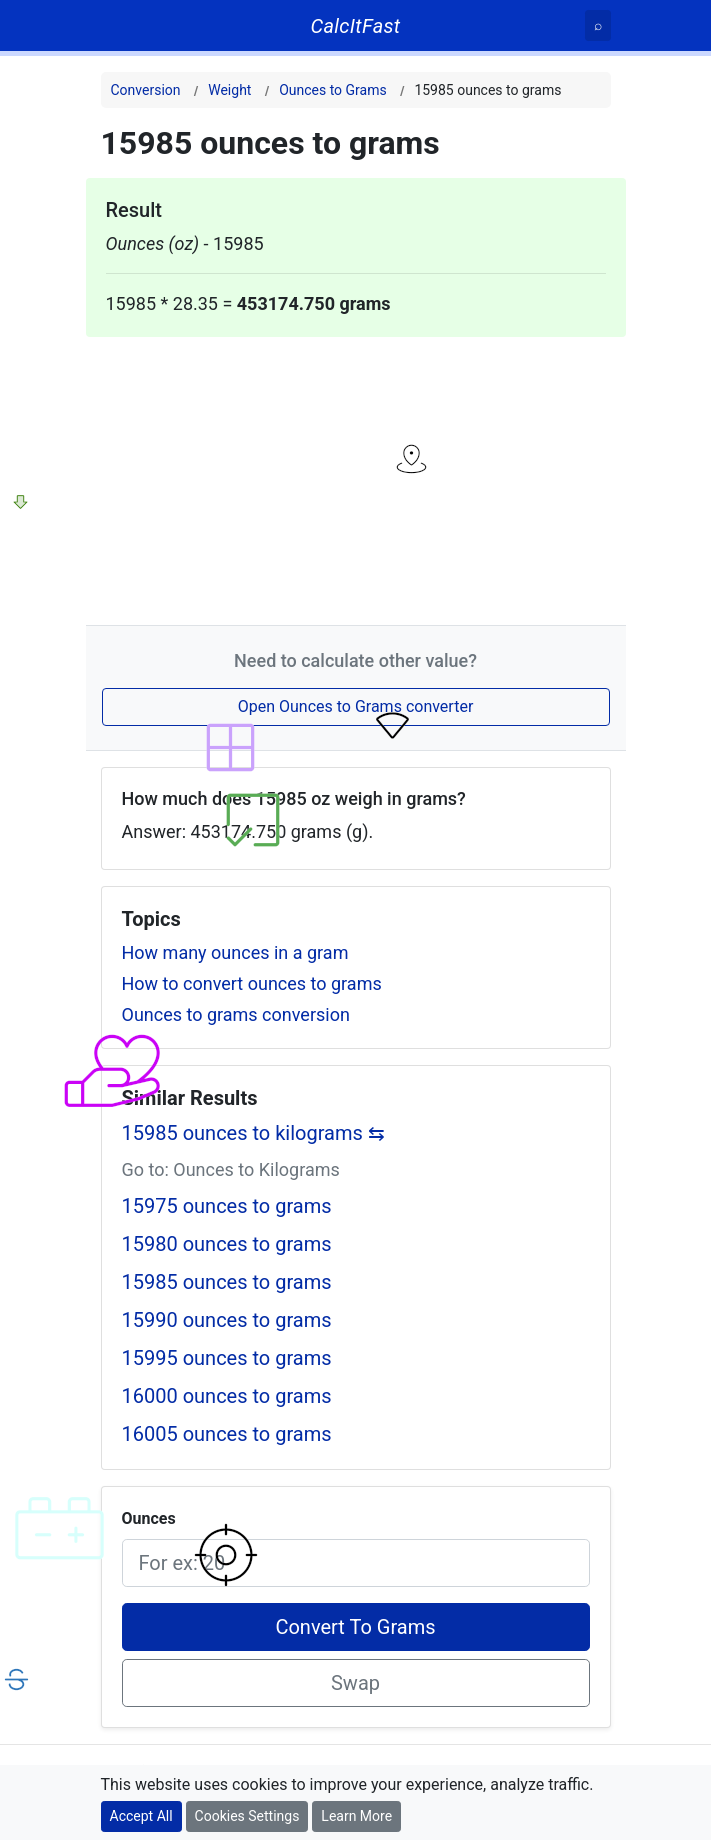 The width and height of the screenshot is (711, 1840). Describe the element at coordinates (411, 459) in the screenshot. I see `view location area or zone on map` at that location.